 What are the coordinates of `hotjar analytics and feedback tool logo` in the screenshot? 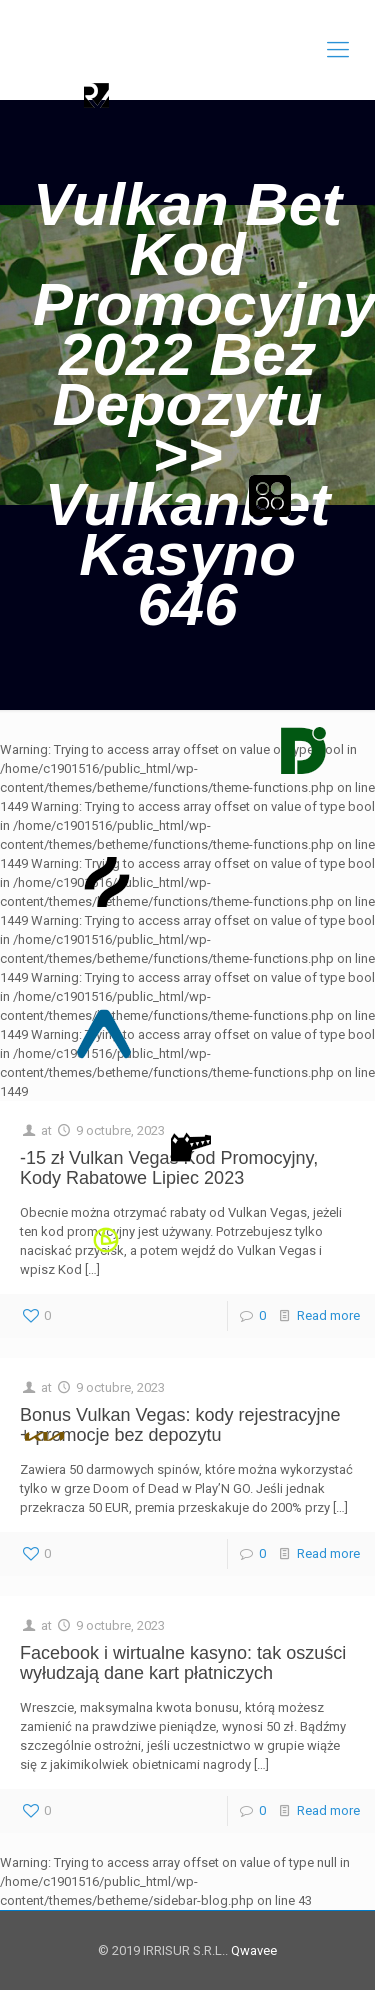 It's located at (107, 882).